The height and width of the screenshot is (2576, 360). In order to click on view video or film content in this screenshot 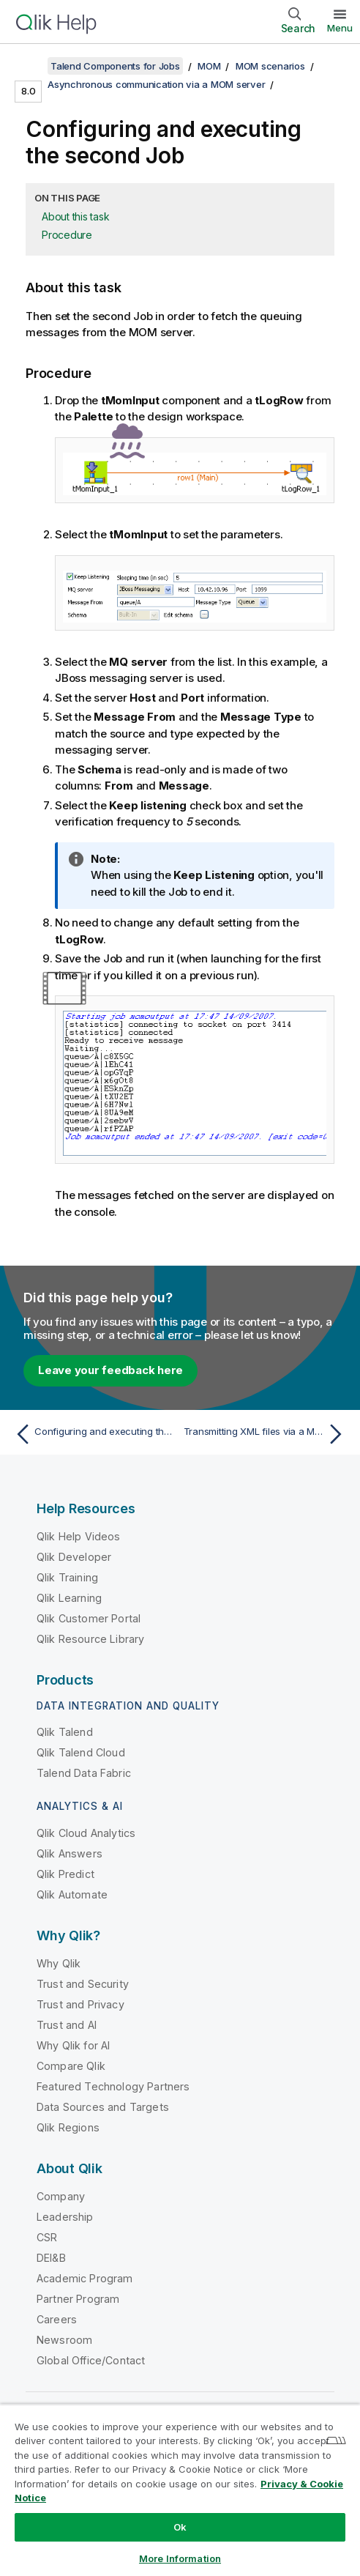, I will do `click(64, 993)`.